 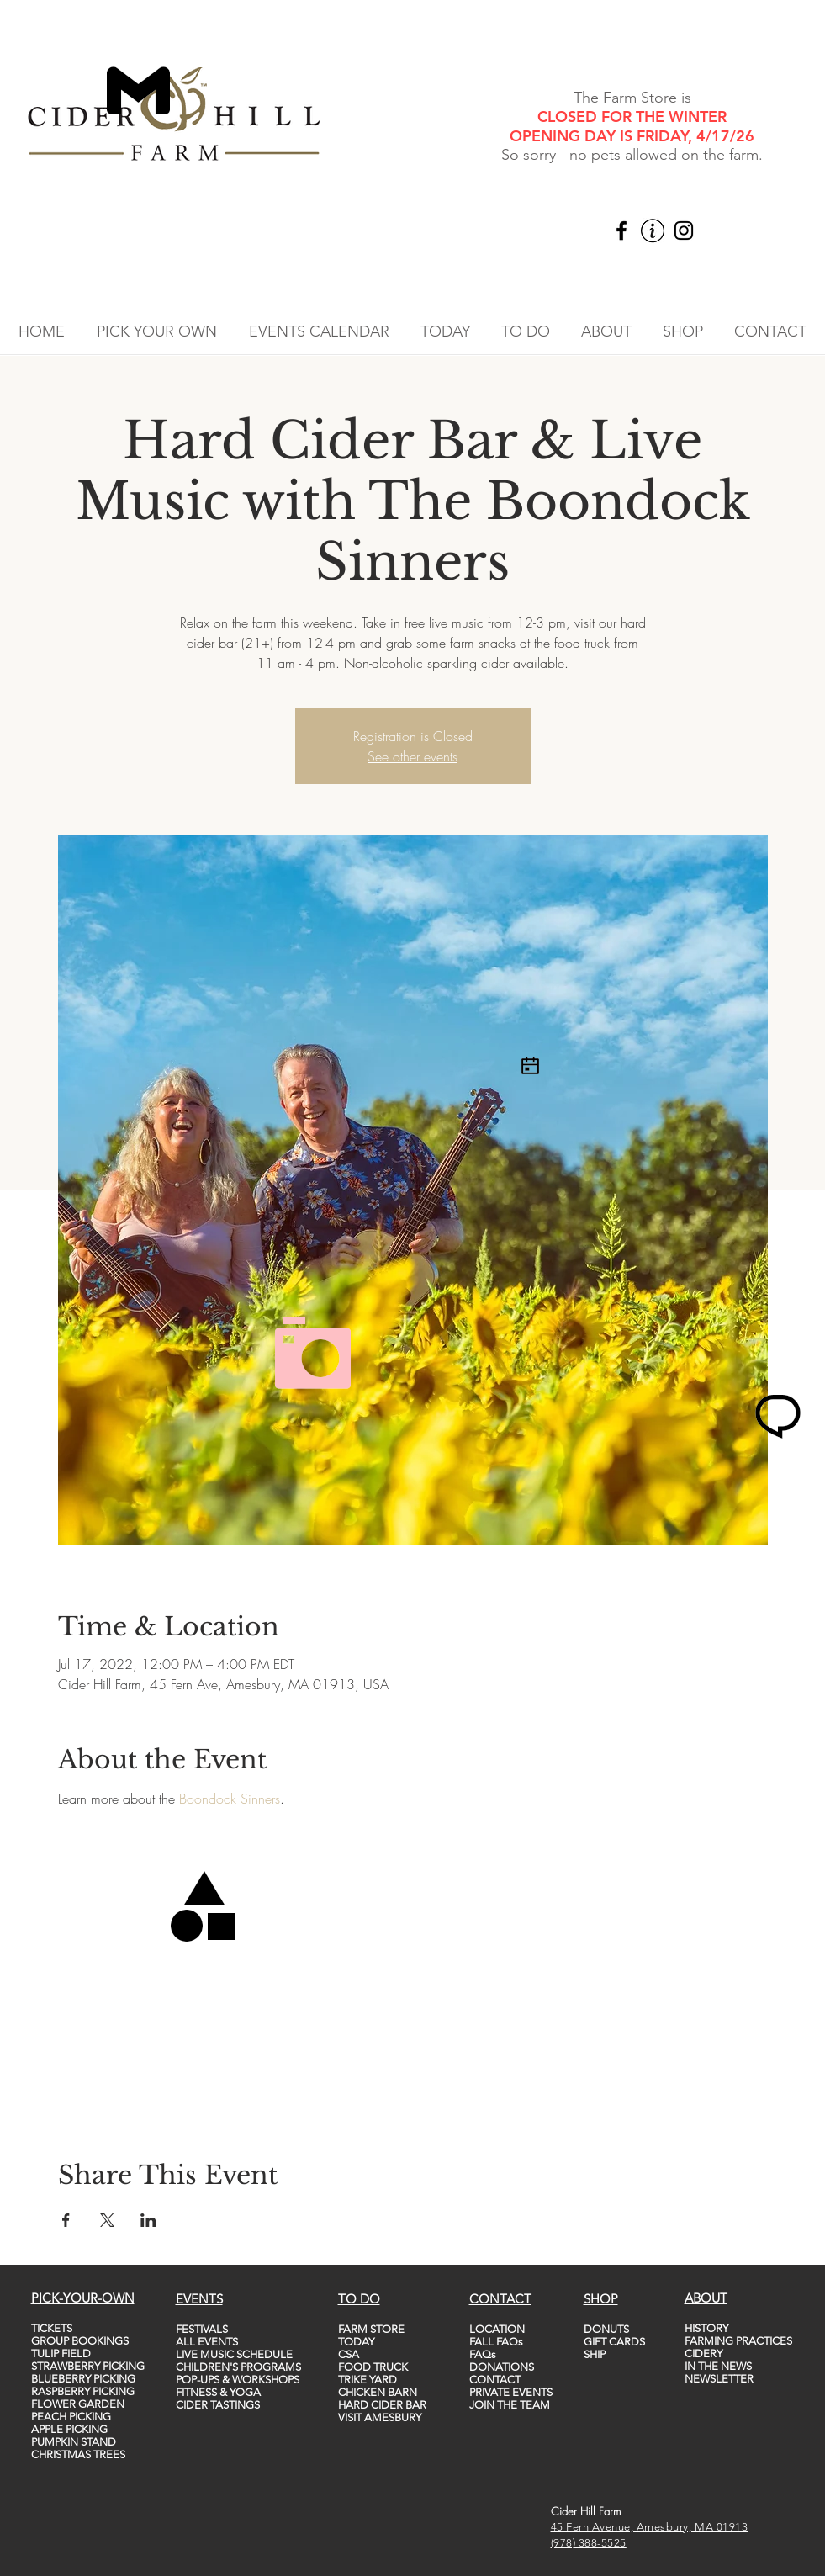 What do you see at coordinates (778, 1415) in the screenshot?
I see `open chat or messaging` at bounding box center [778, 1415].